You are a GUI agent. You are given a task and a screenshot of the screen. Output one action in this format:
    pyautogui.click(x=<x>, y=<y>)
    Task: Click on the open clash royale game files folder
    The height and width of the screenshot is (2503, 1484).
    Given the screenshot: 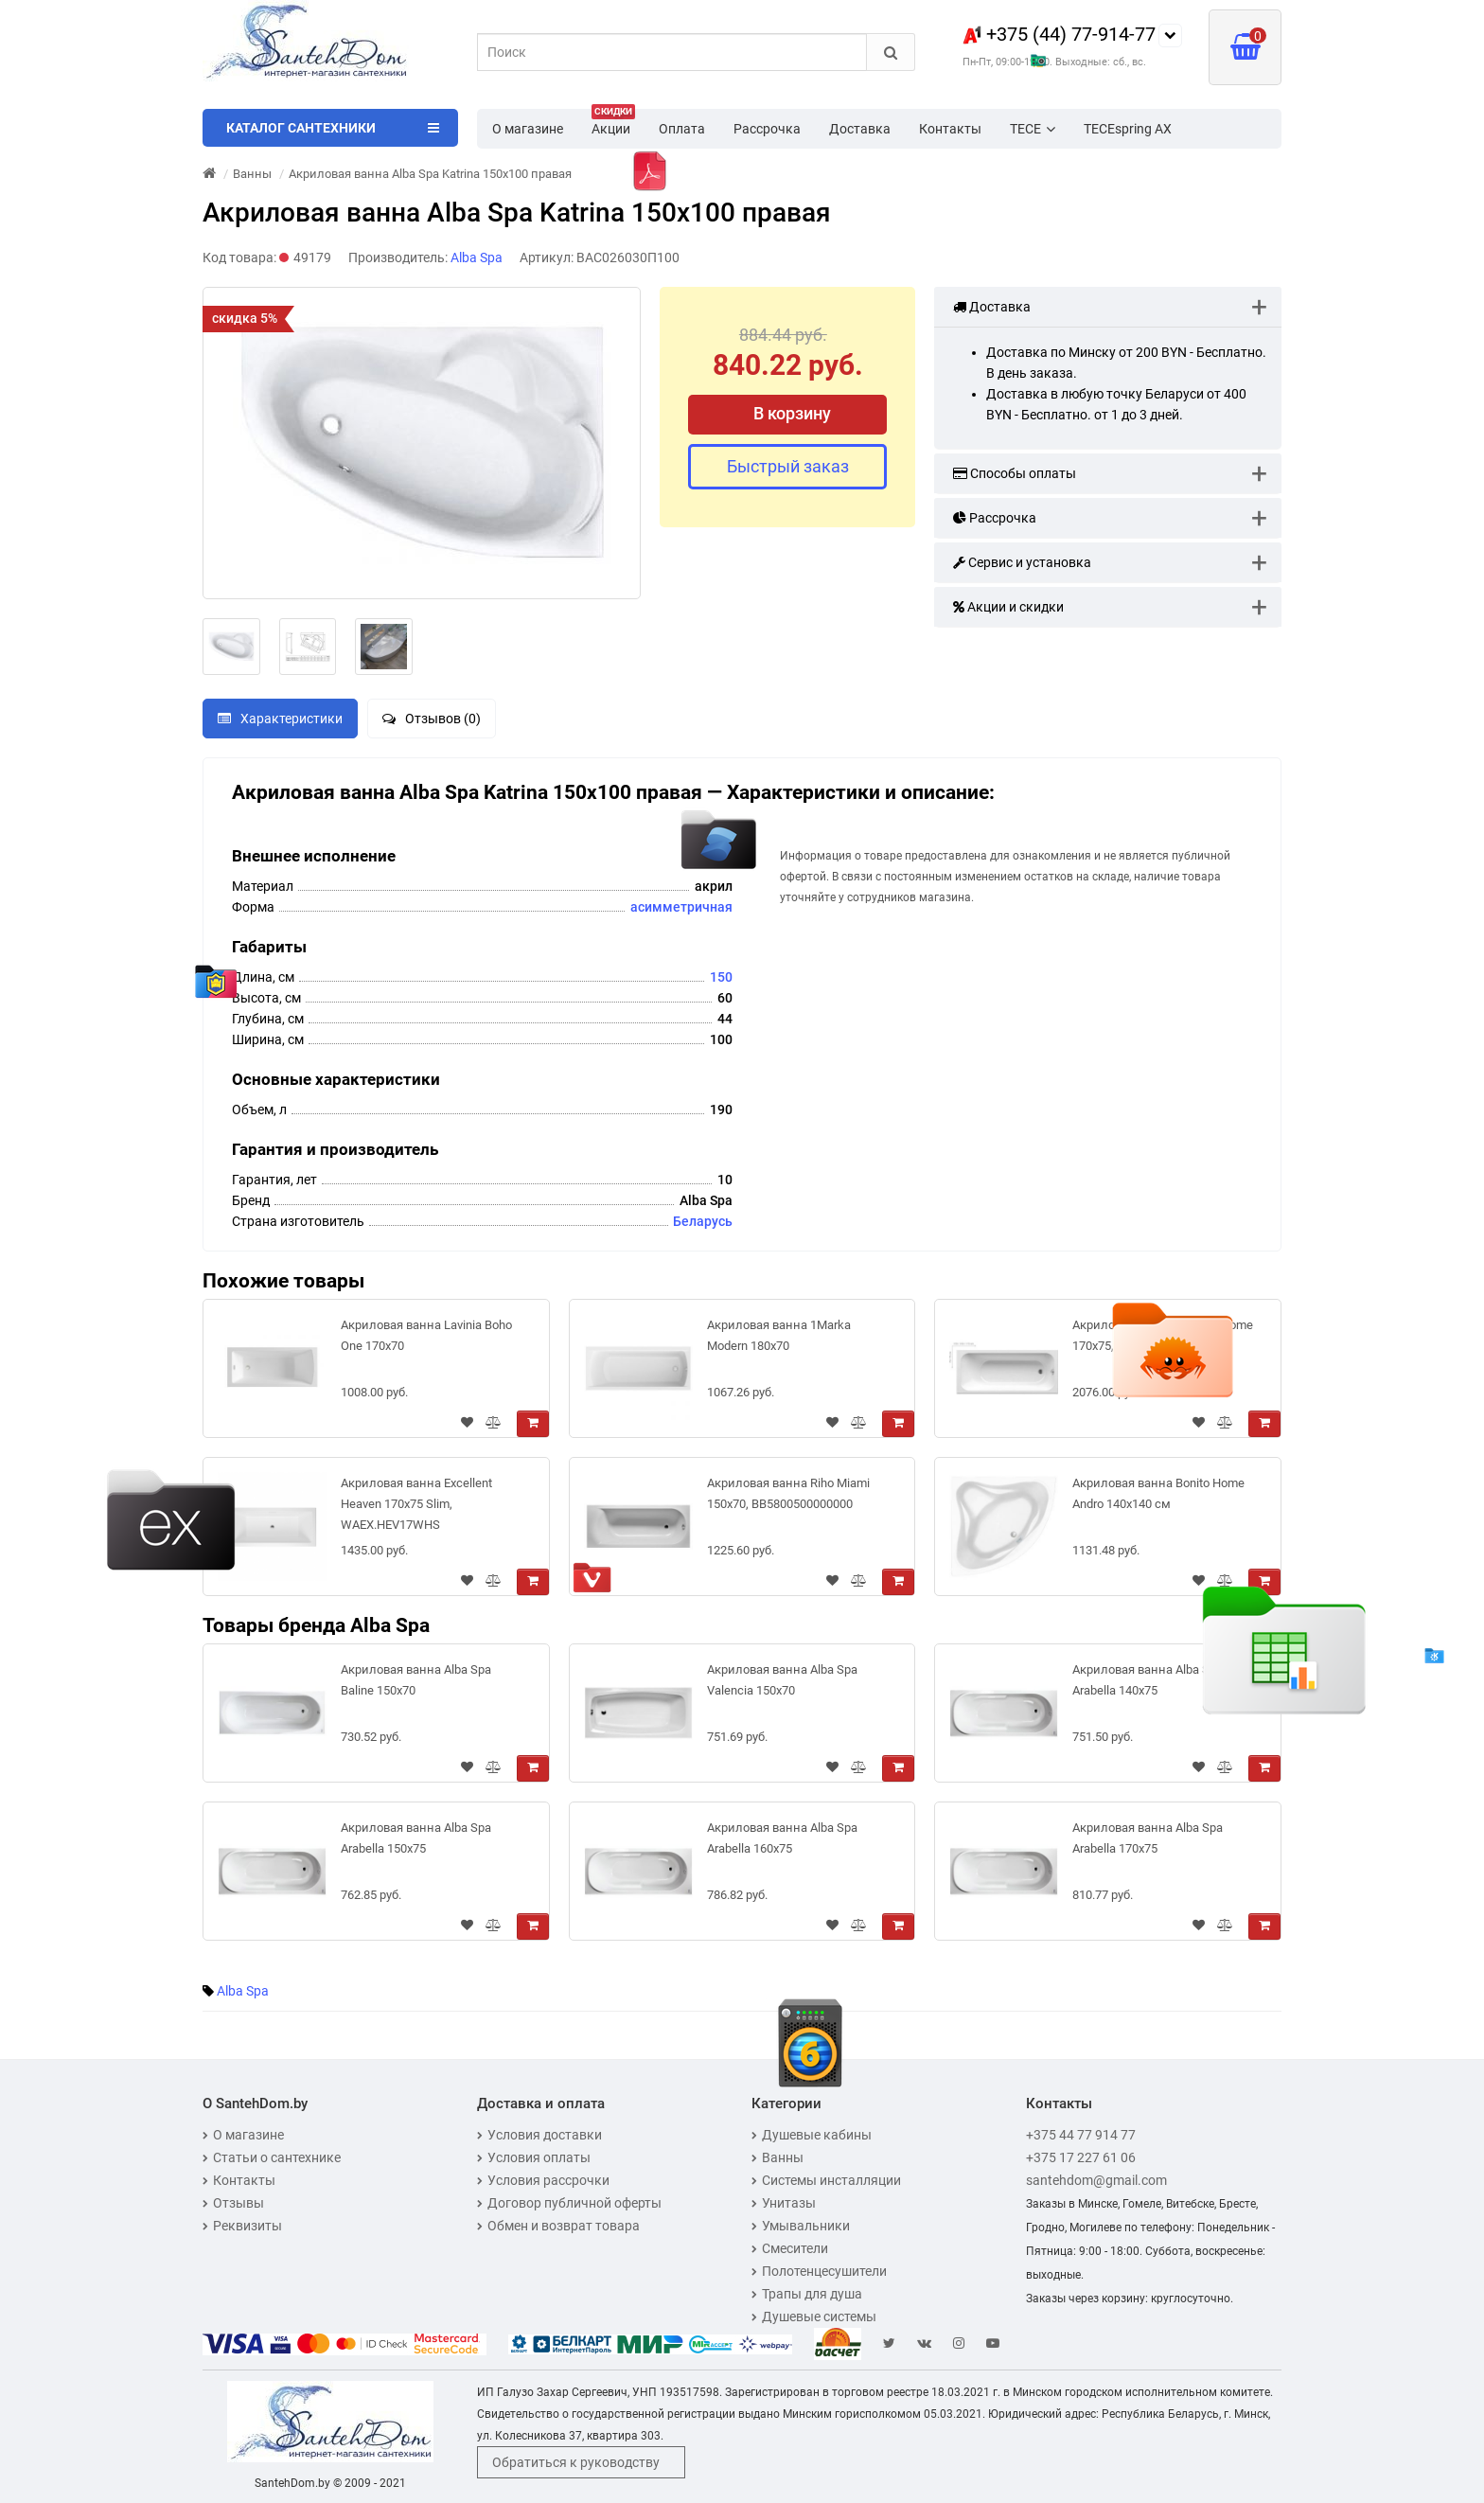 What is the action you would take?
    pyautogui.click(x=216, y=983)
    